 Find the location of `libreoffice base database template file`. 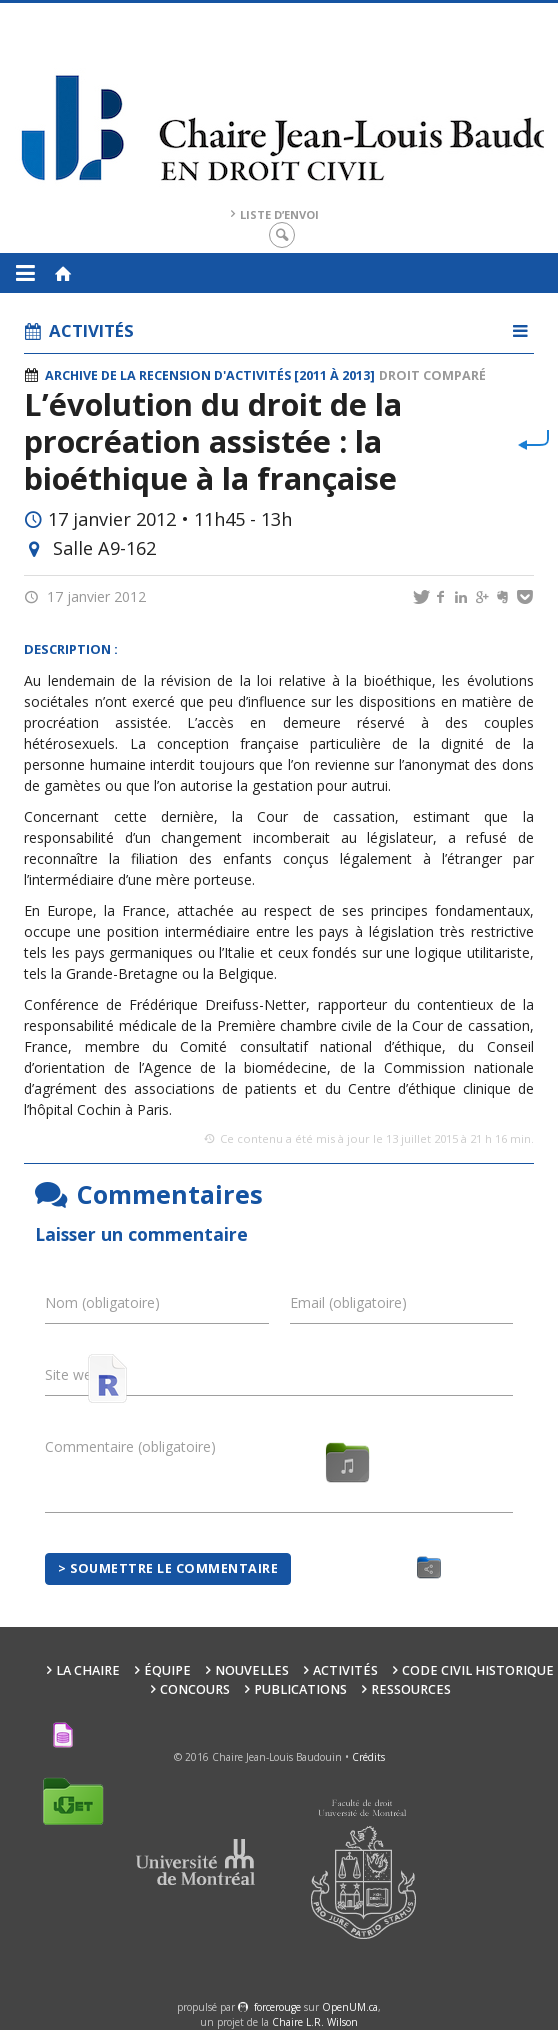

libreoffice base database template file is located at coordinates (63, 1735).